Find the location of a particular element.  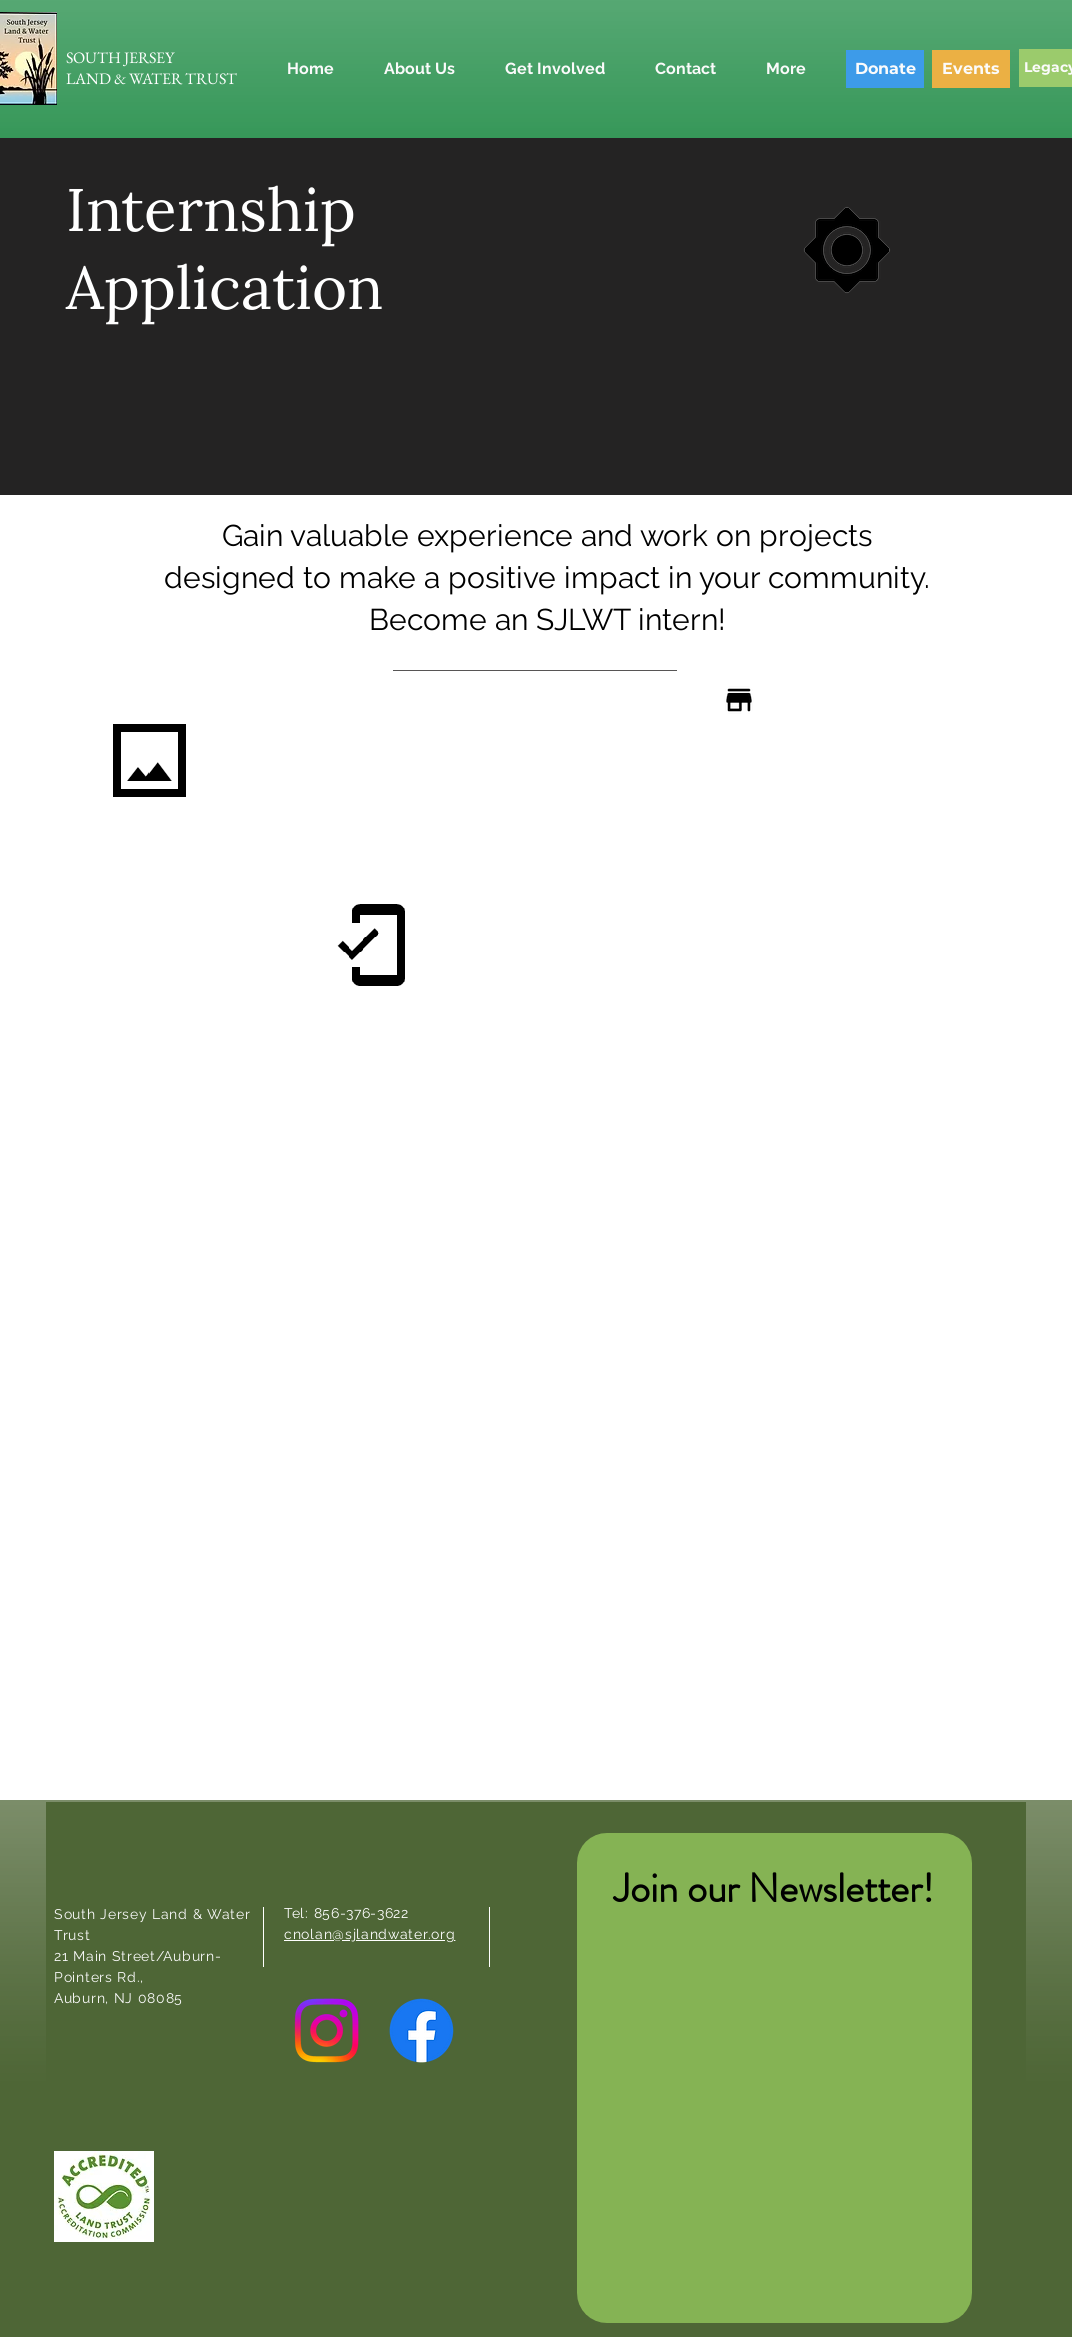

indicates mobile-friendly or responsive design is located at coordinates (371, 945).